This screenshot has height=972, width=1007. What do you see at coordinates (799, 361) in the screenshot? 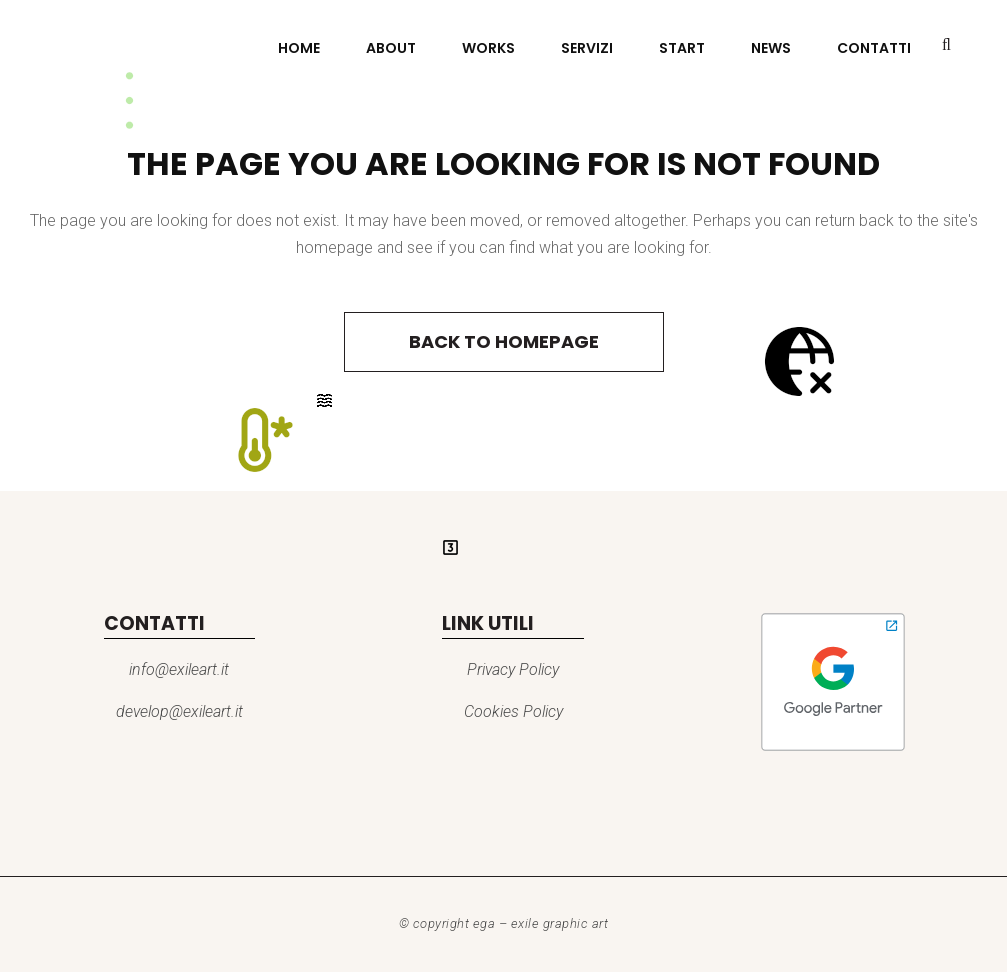
I see `no internet connection` at bounding box center [799, 361].